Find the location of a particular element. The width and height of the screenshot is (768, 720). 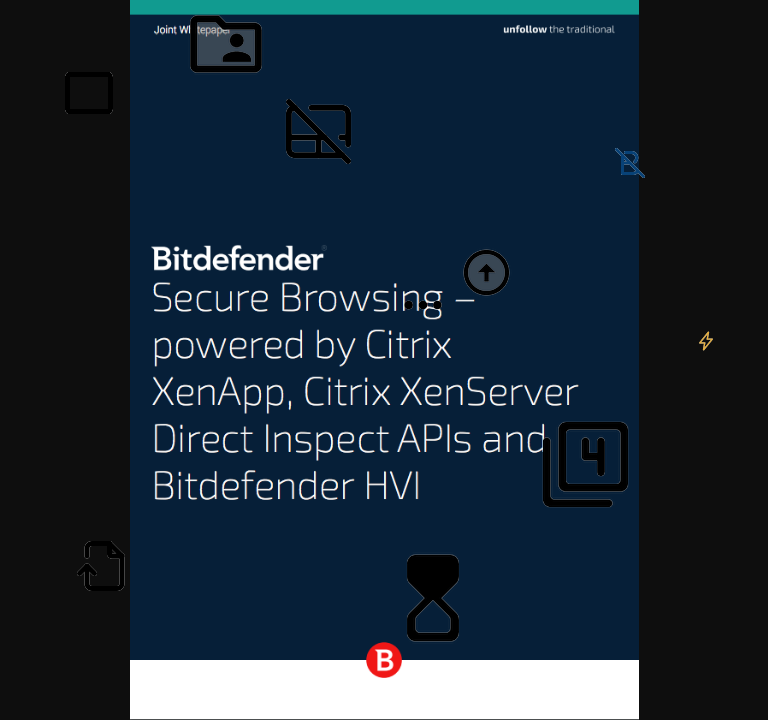

access shared folder contents is located at coordinates (226, 44).